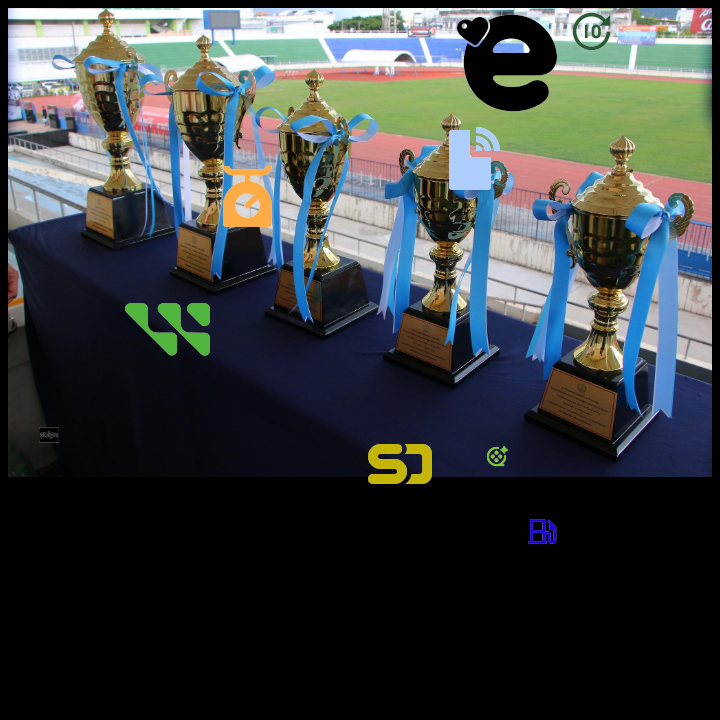 This screenshot has height=720, width=720. Describe the element at coordinates (591, 31) in the screenshot. I see `skip forward 10 seconds` at that location.